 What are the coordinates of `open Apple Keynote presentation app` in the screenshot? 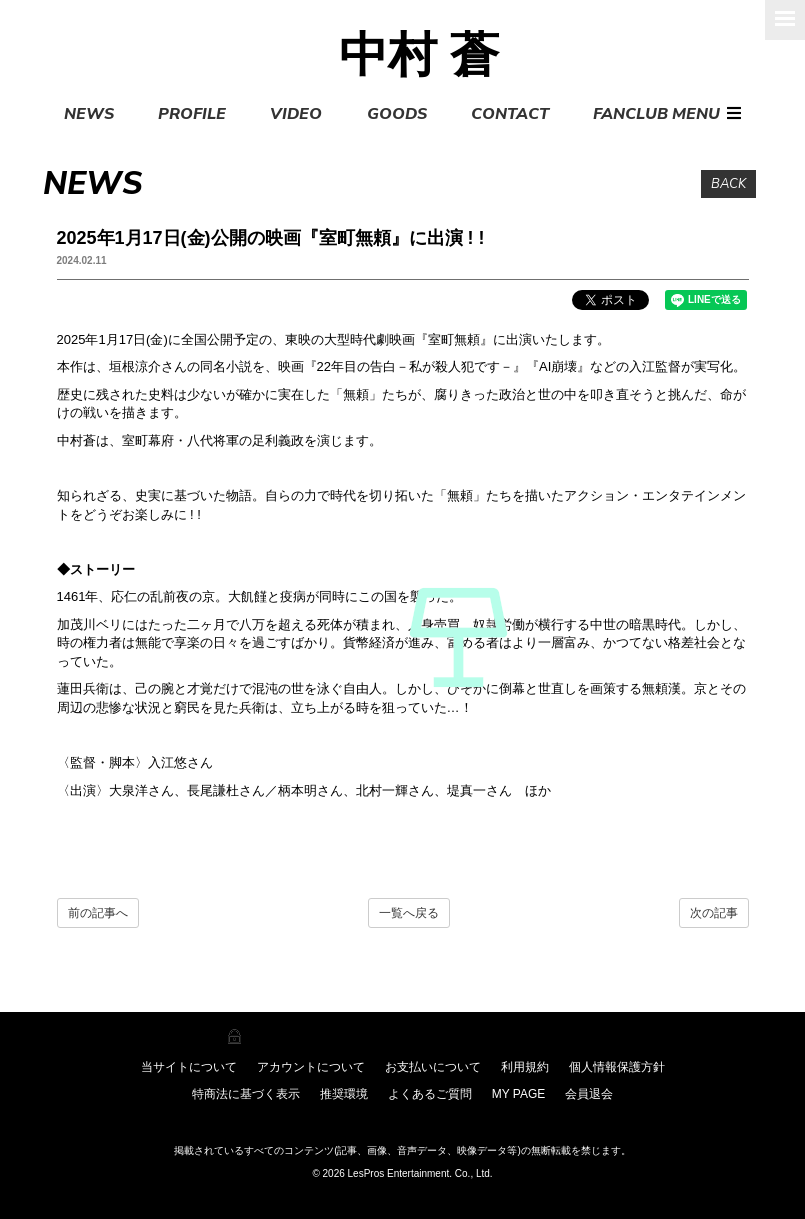 It's located at (458, 637).